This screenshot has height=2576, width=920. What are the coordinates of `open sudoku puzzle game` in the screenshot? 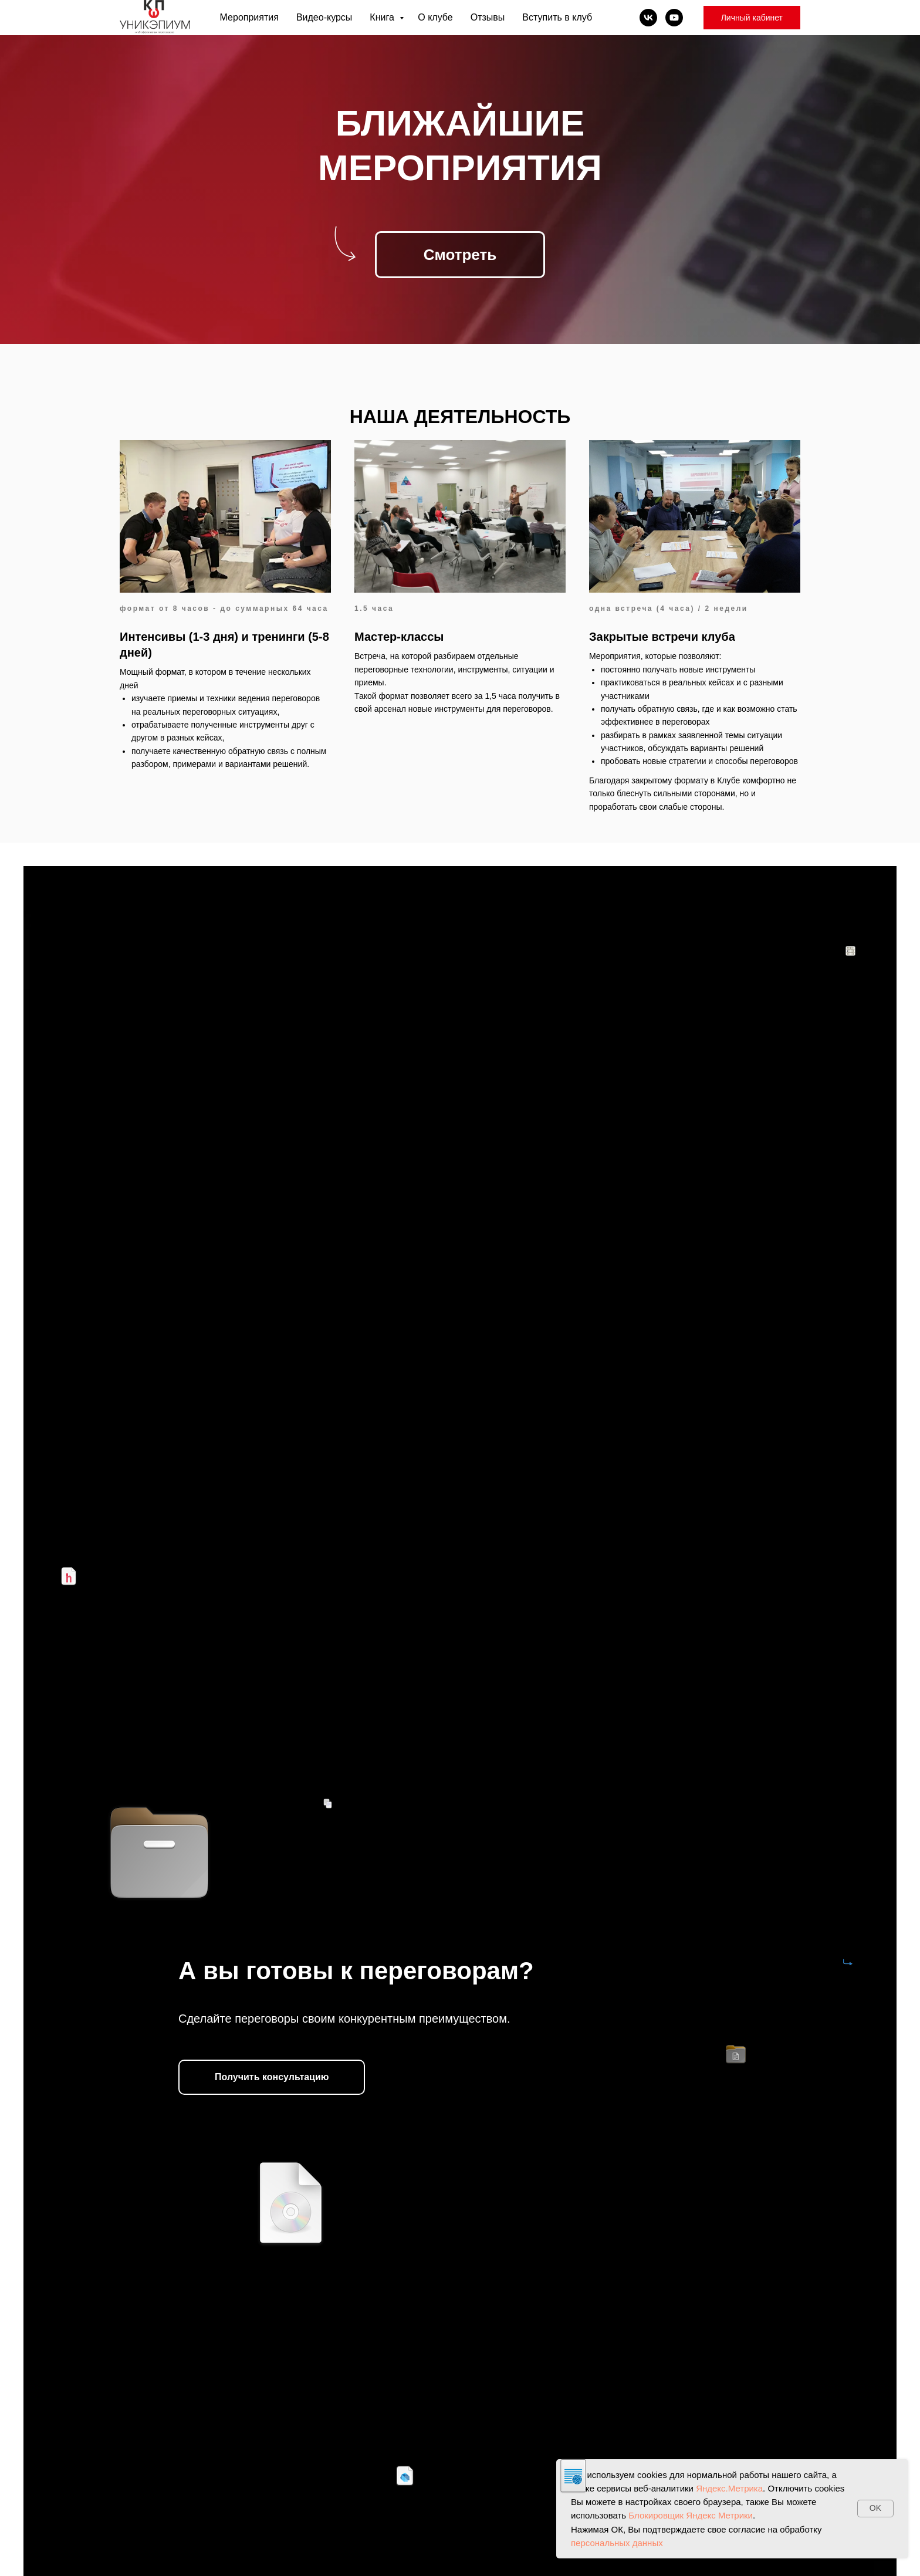 It's located at (850, 951).